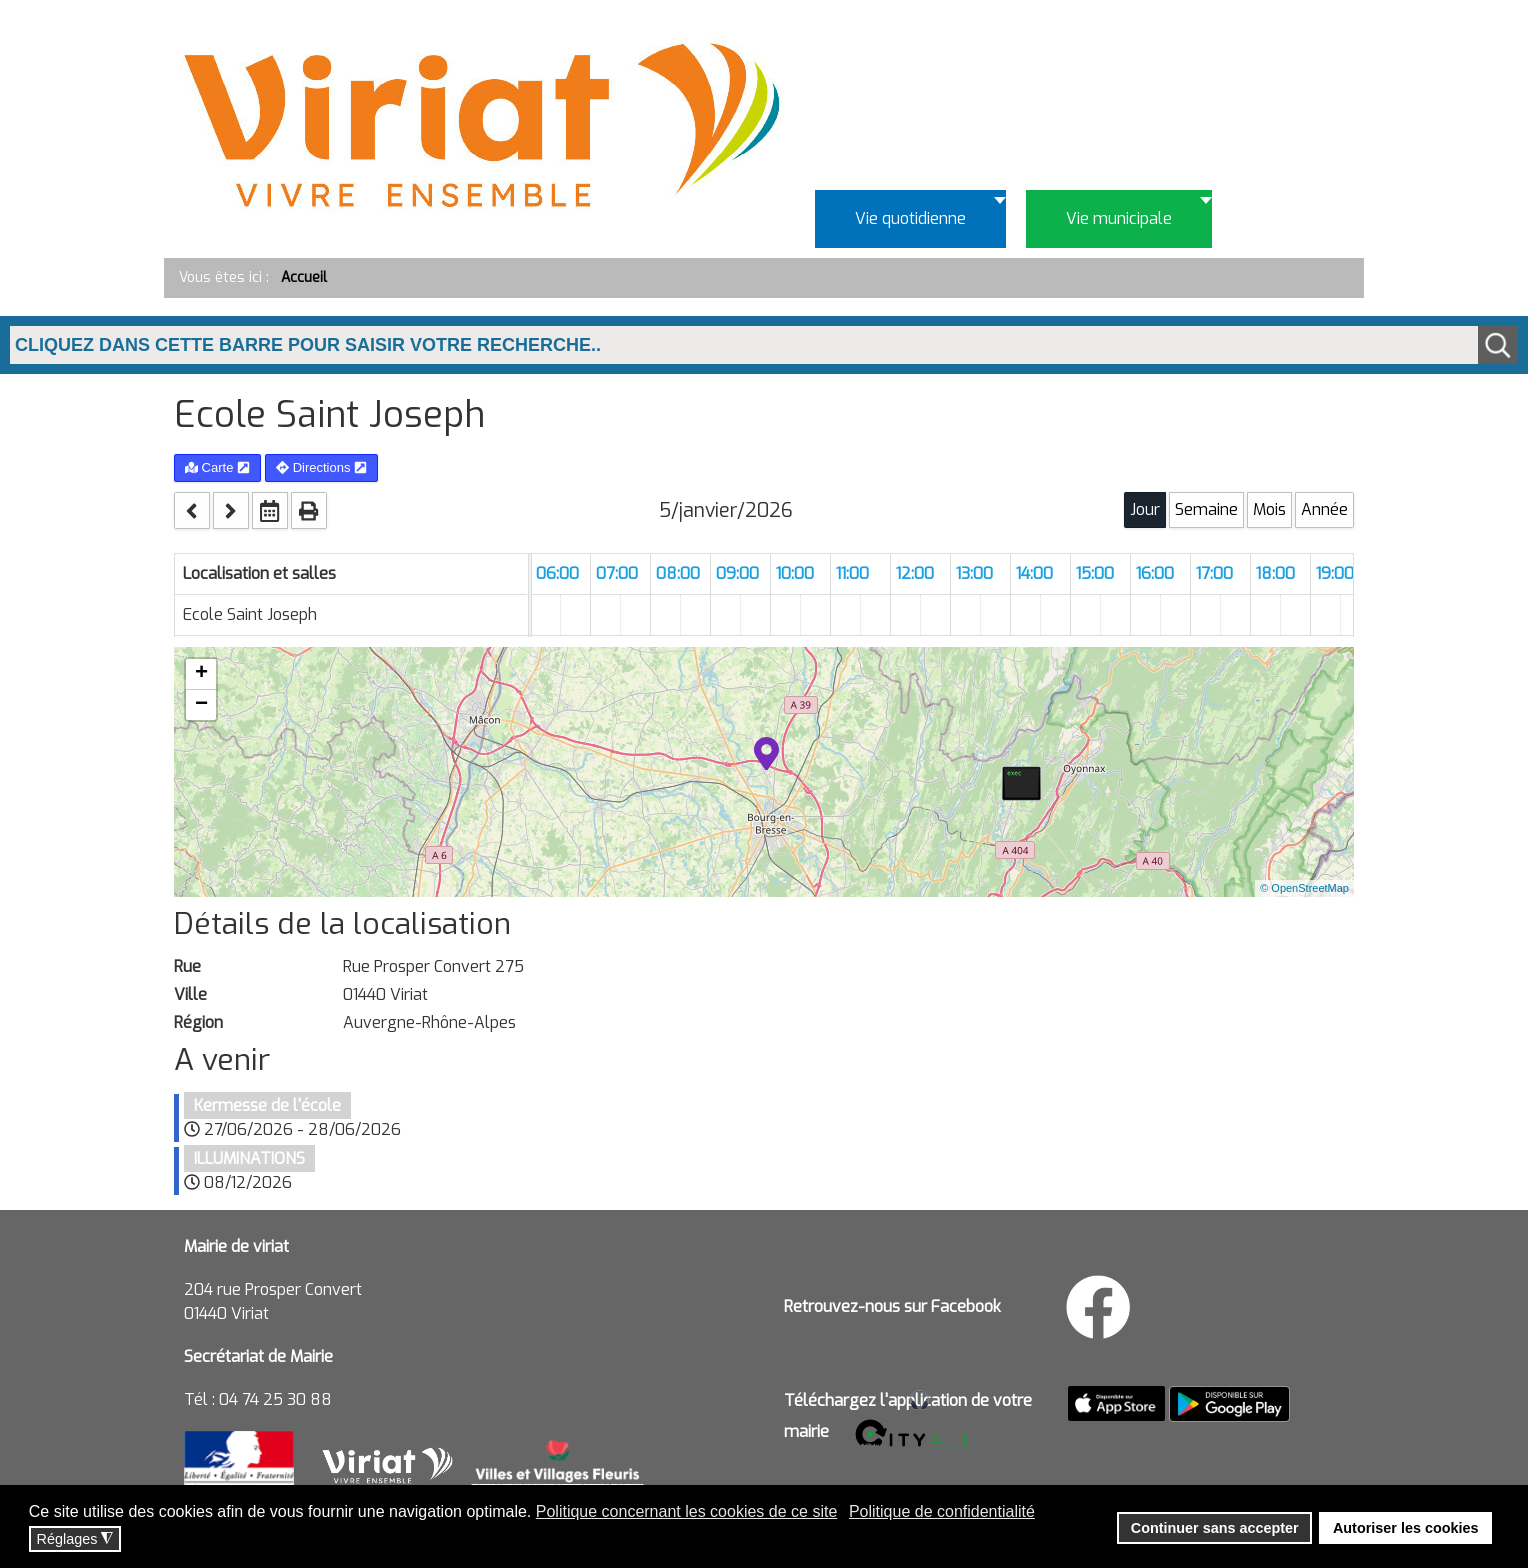  I want to click on connect bluetooth headphones, so click(919, 1400).